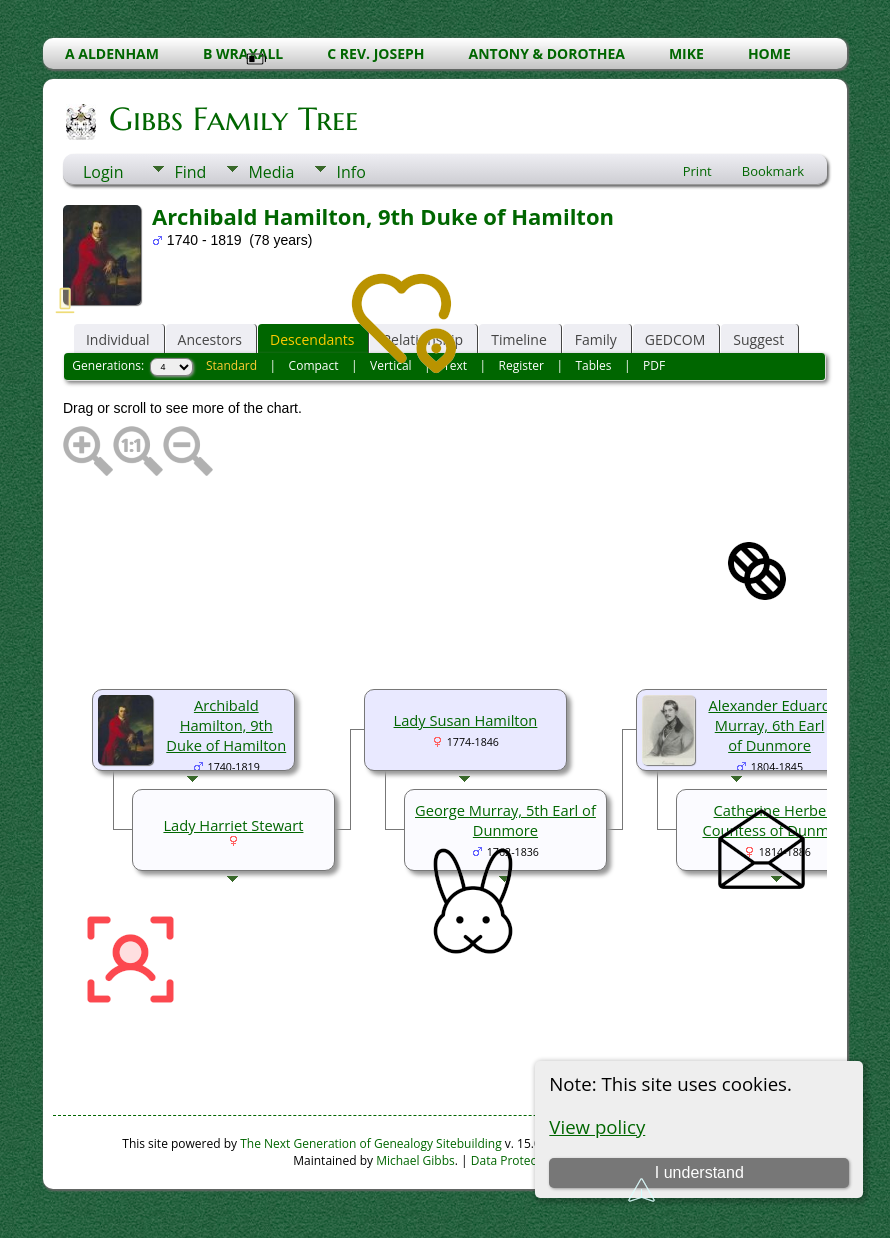 The image size is (890, 1238). I want to click on save this location to favorites, so click(401, 318).